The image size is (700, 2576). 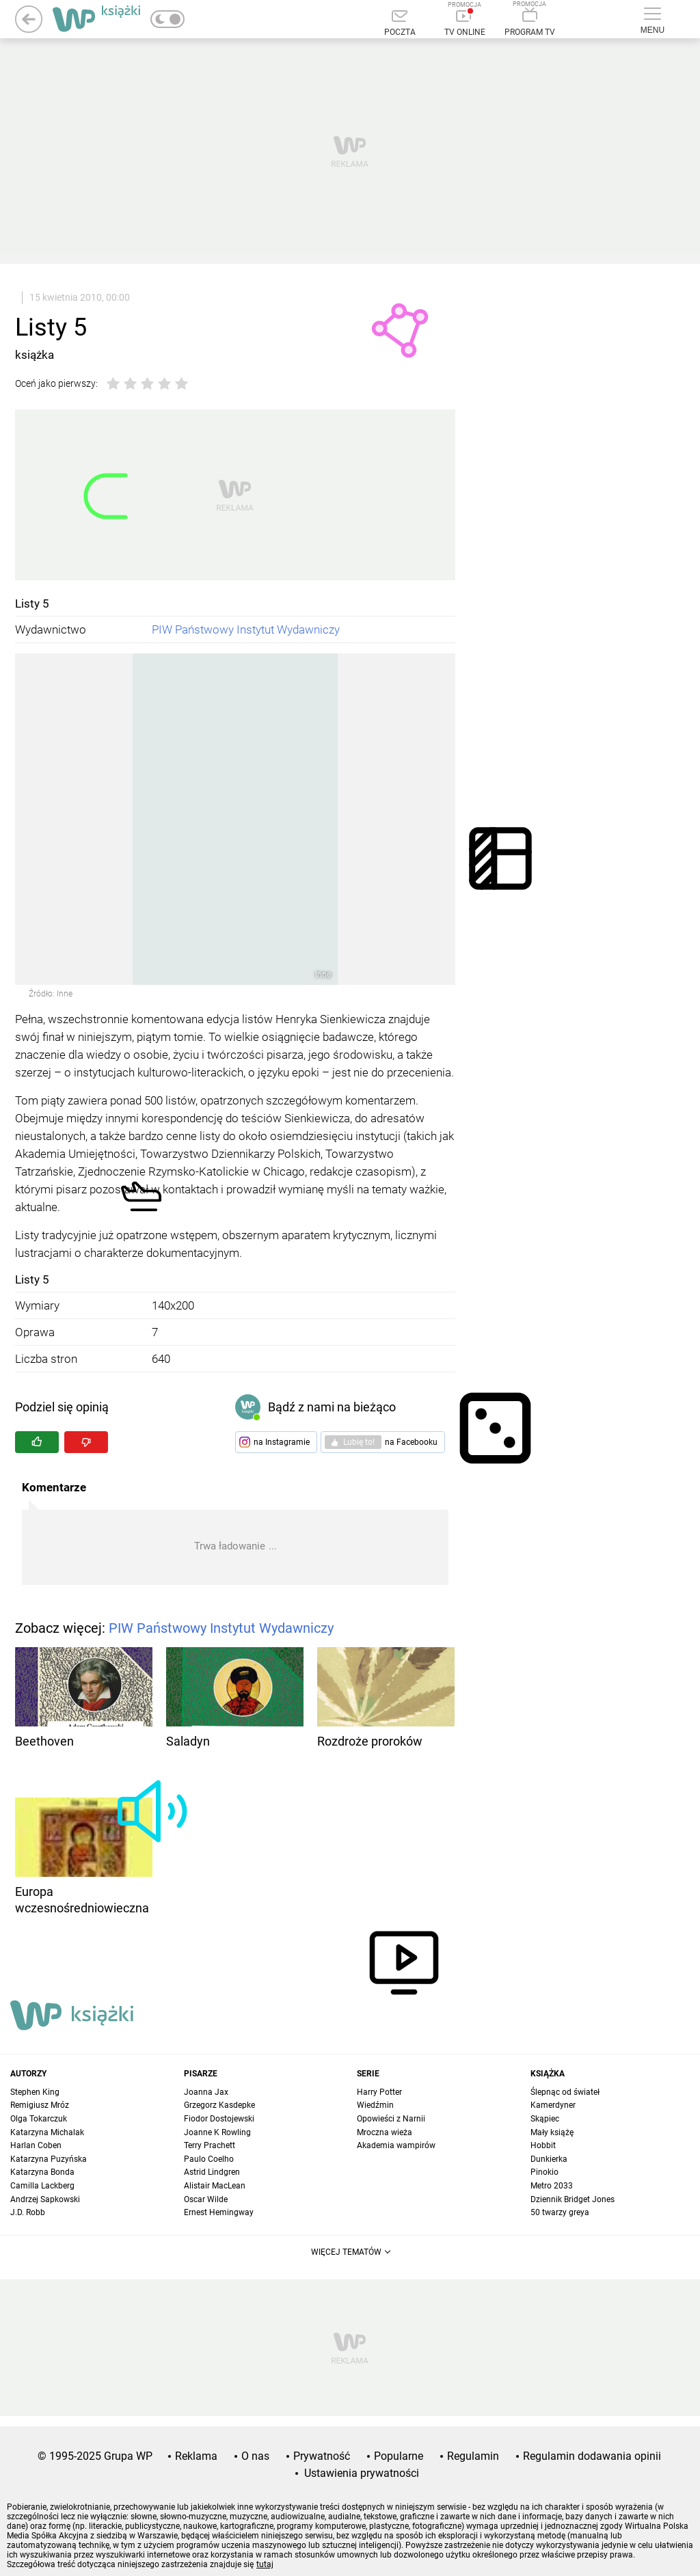 I want to click on indicates a proper subset relationship in mathematical notation, so click(x=107, y=496).